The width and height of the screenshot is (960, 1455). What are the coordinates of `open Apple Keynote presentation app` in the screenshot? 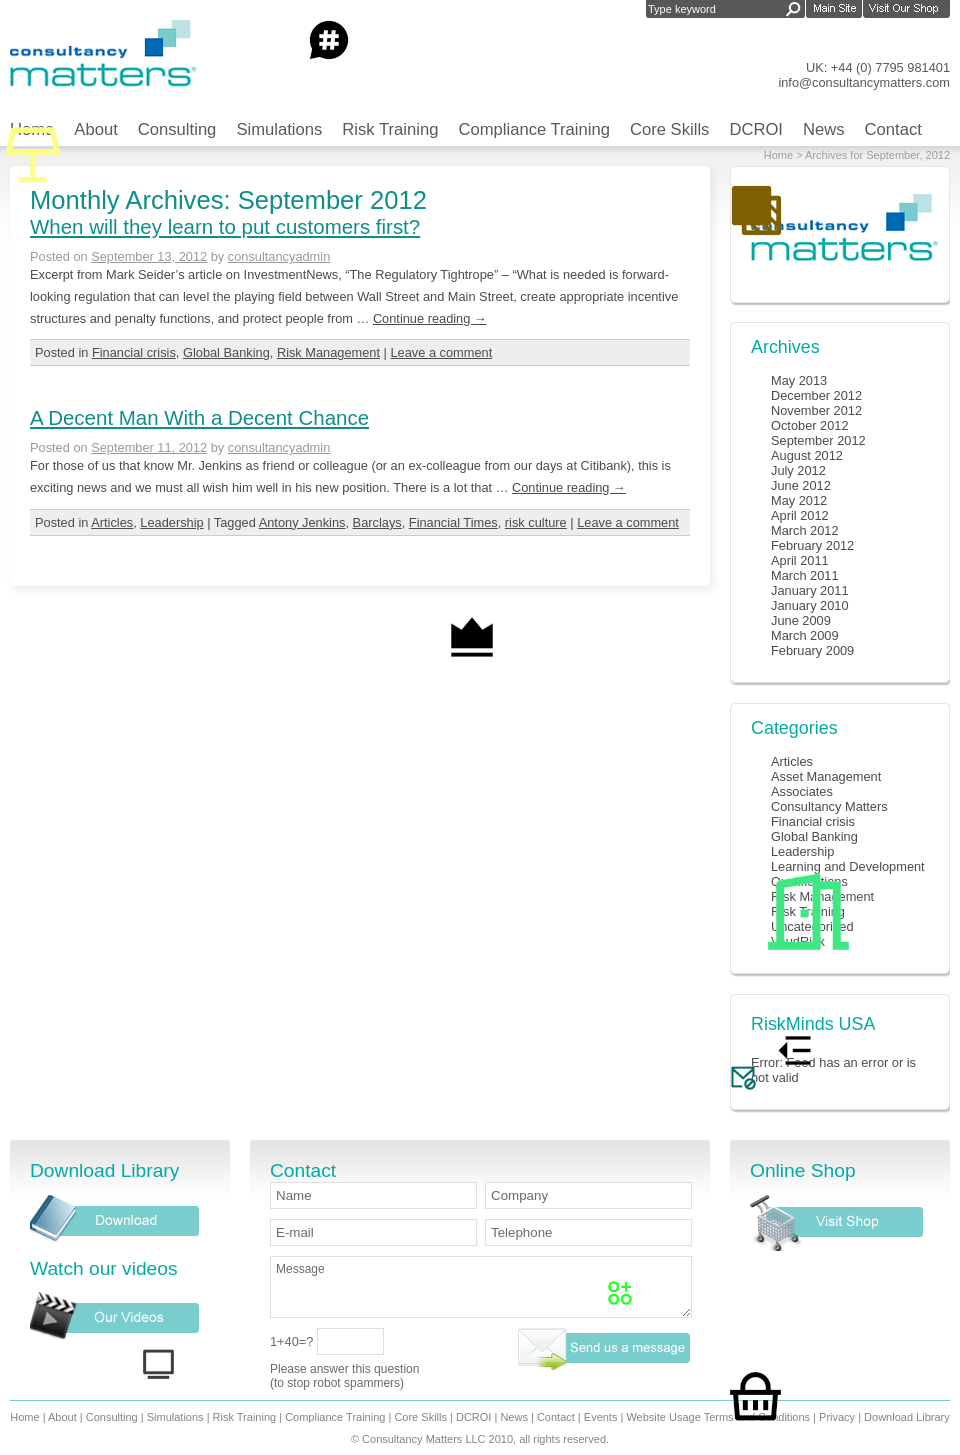 It's located at (33, 155).